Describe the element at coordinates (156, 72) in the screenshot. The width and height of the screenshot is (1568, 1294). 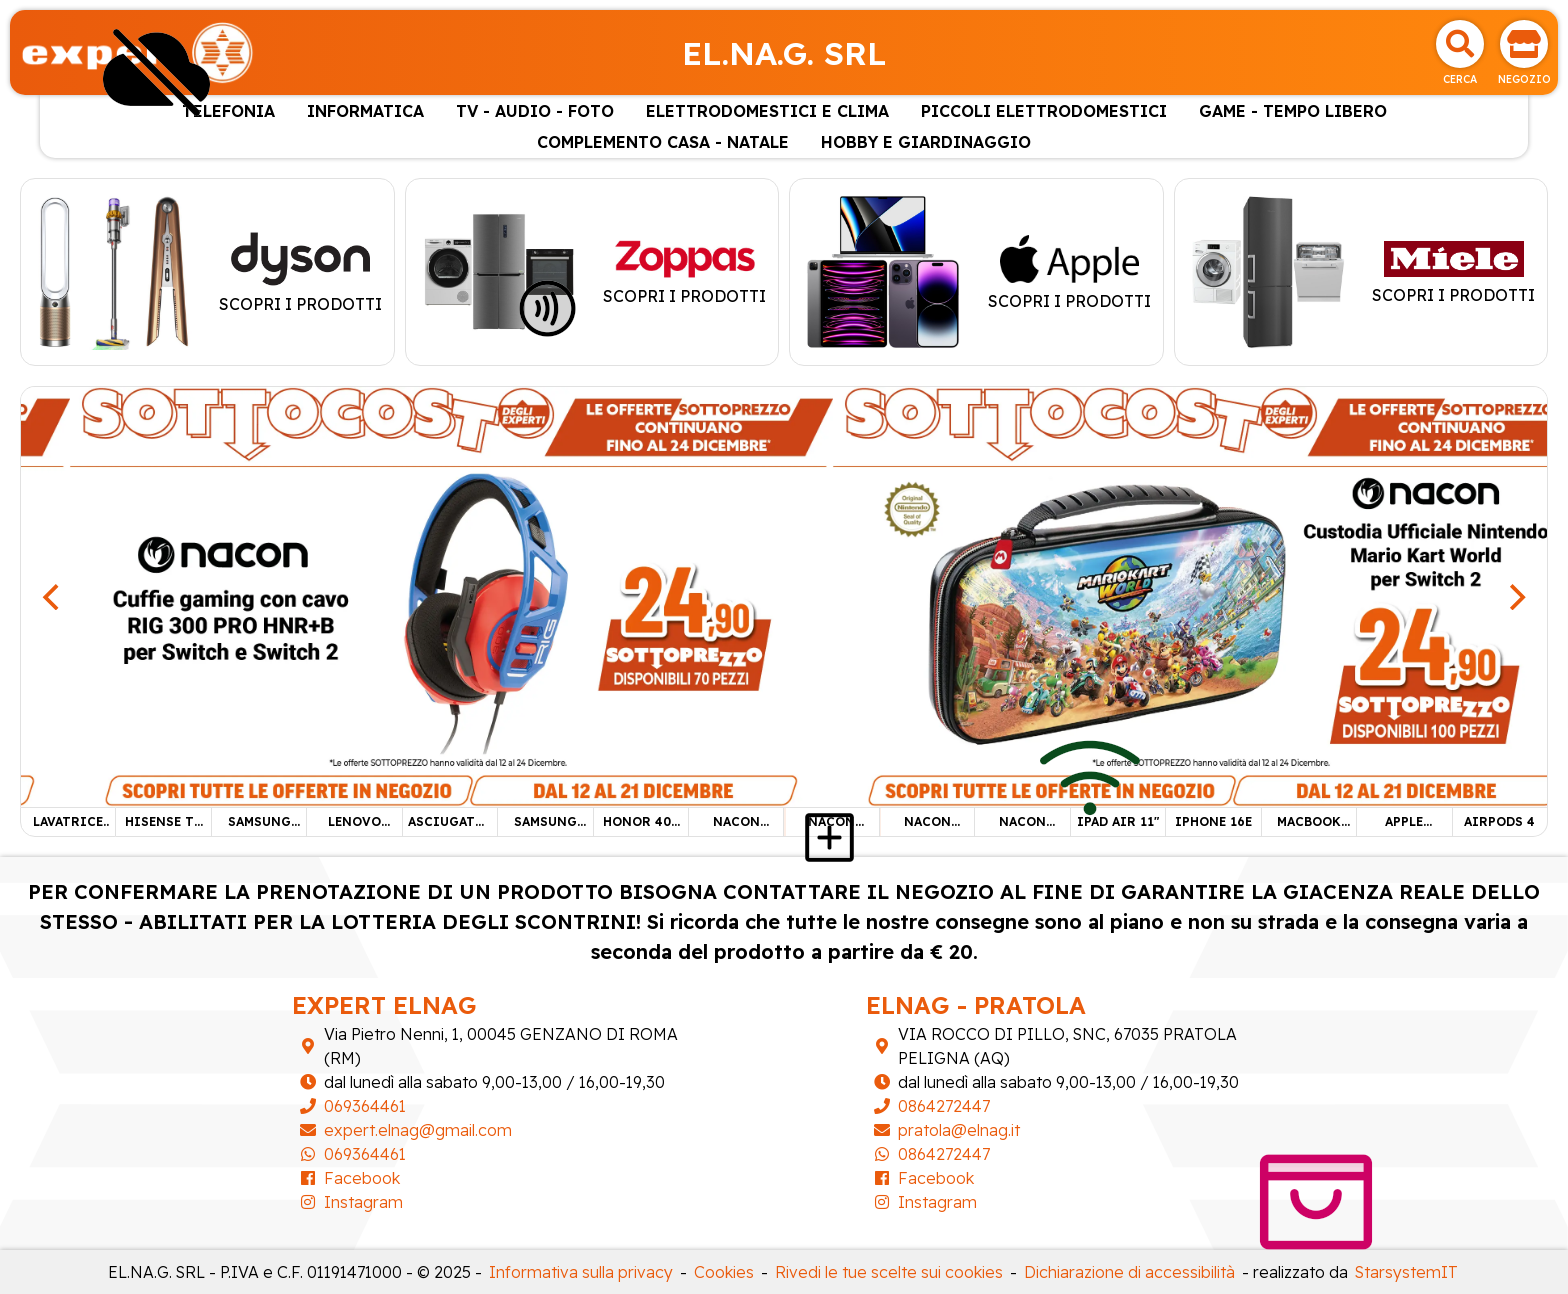
I see `indicates no cloud connection available` at that location.